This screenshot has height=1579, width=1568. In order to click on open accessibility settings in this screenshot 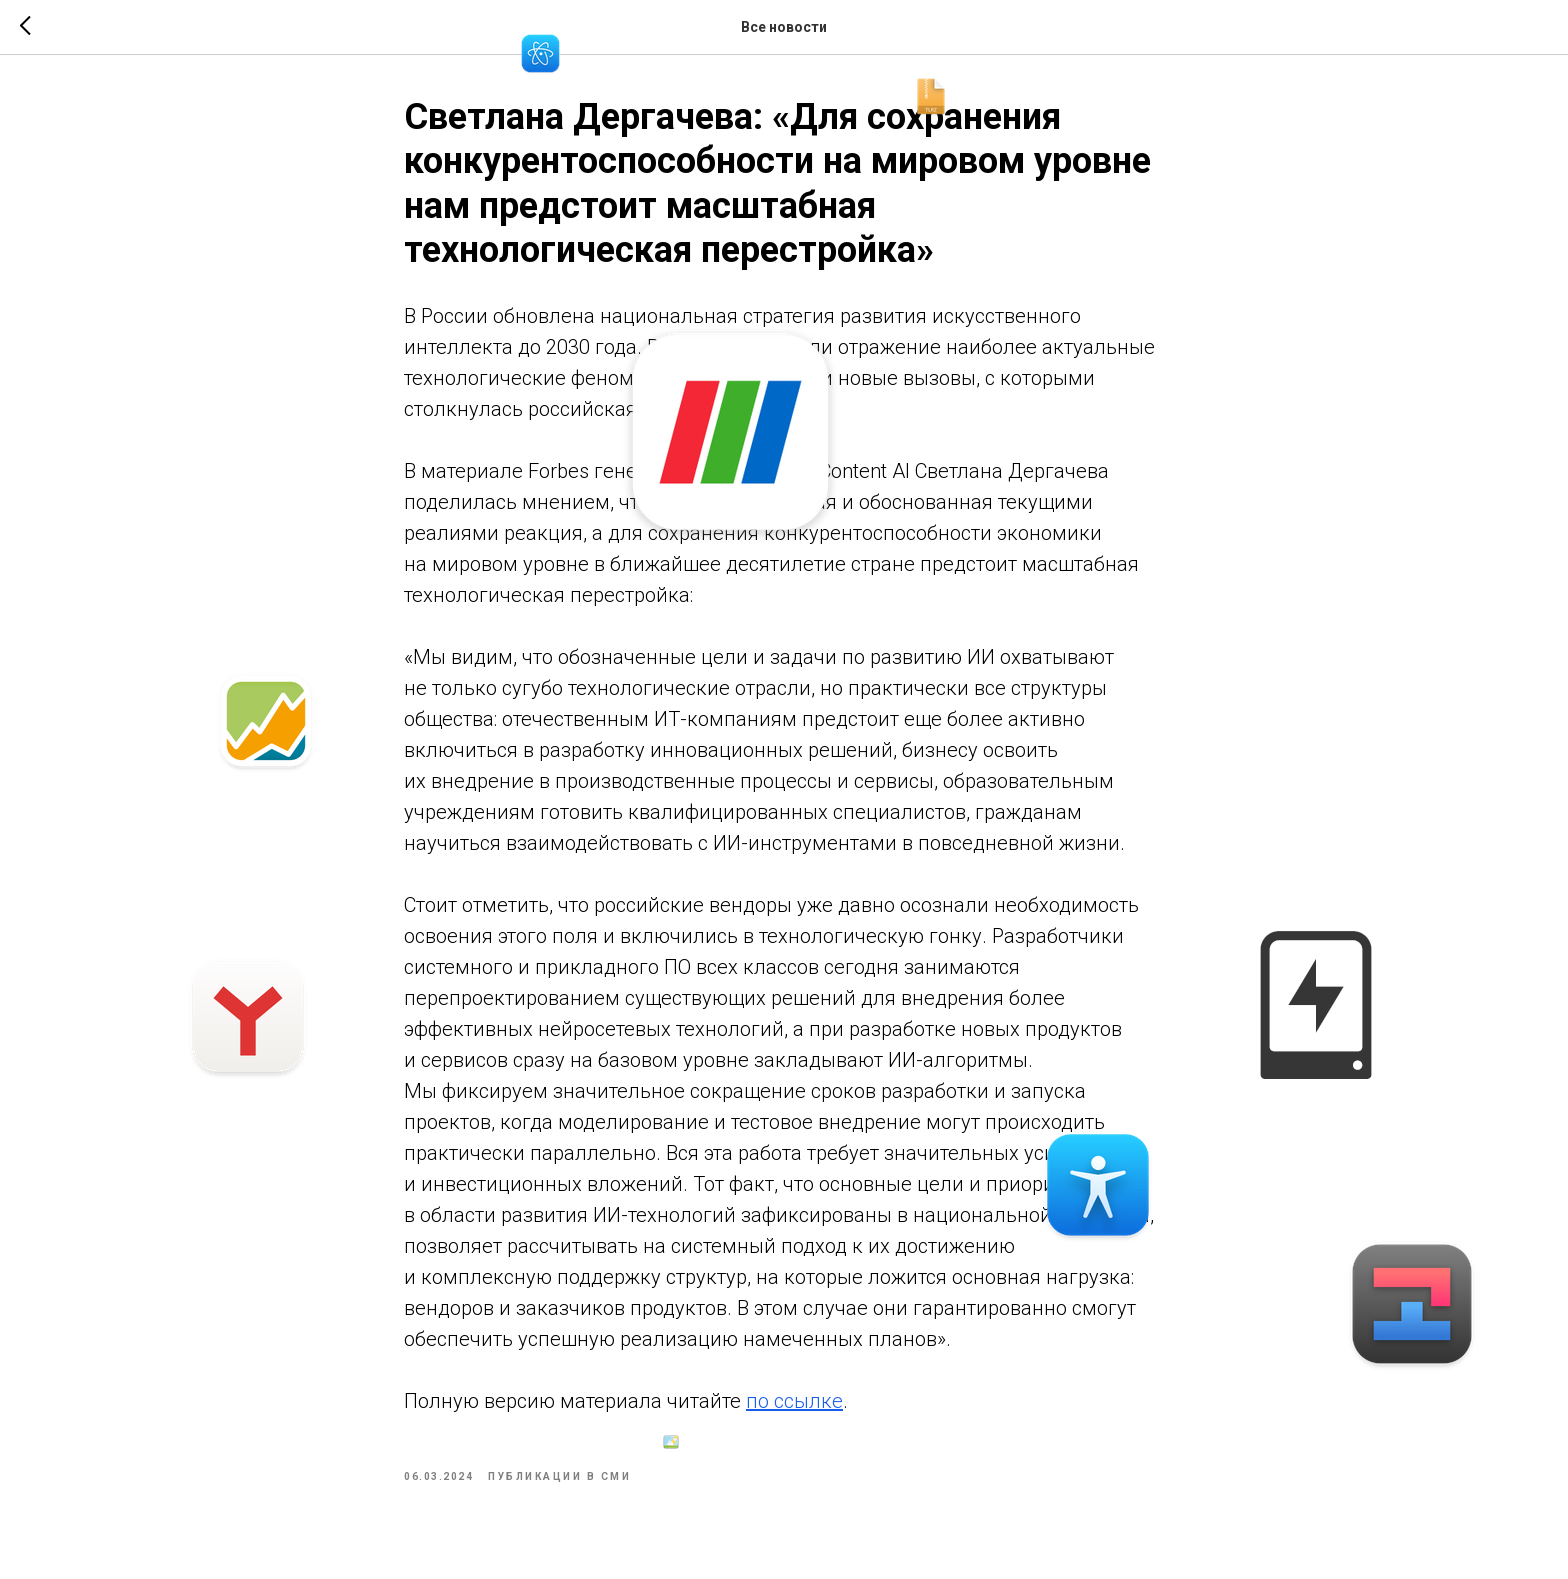, I will do `click(1098, 1185)`.